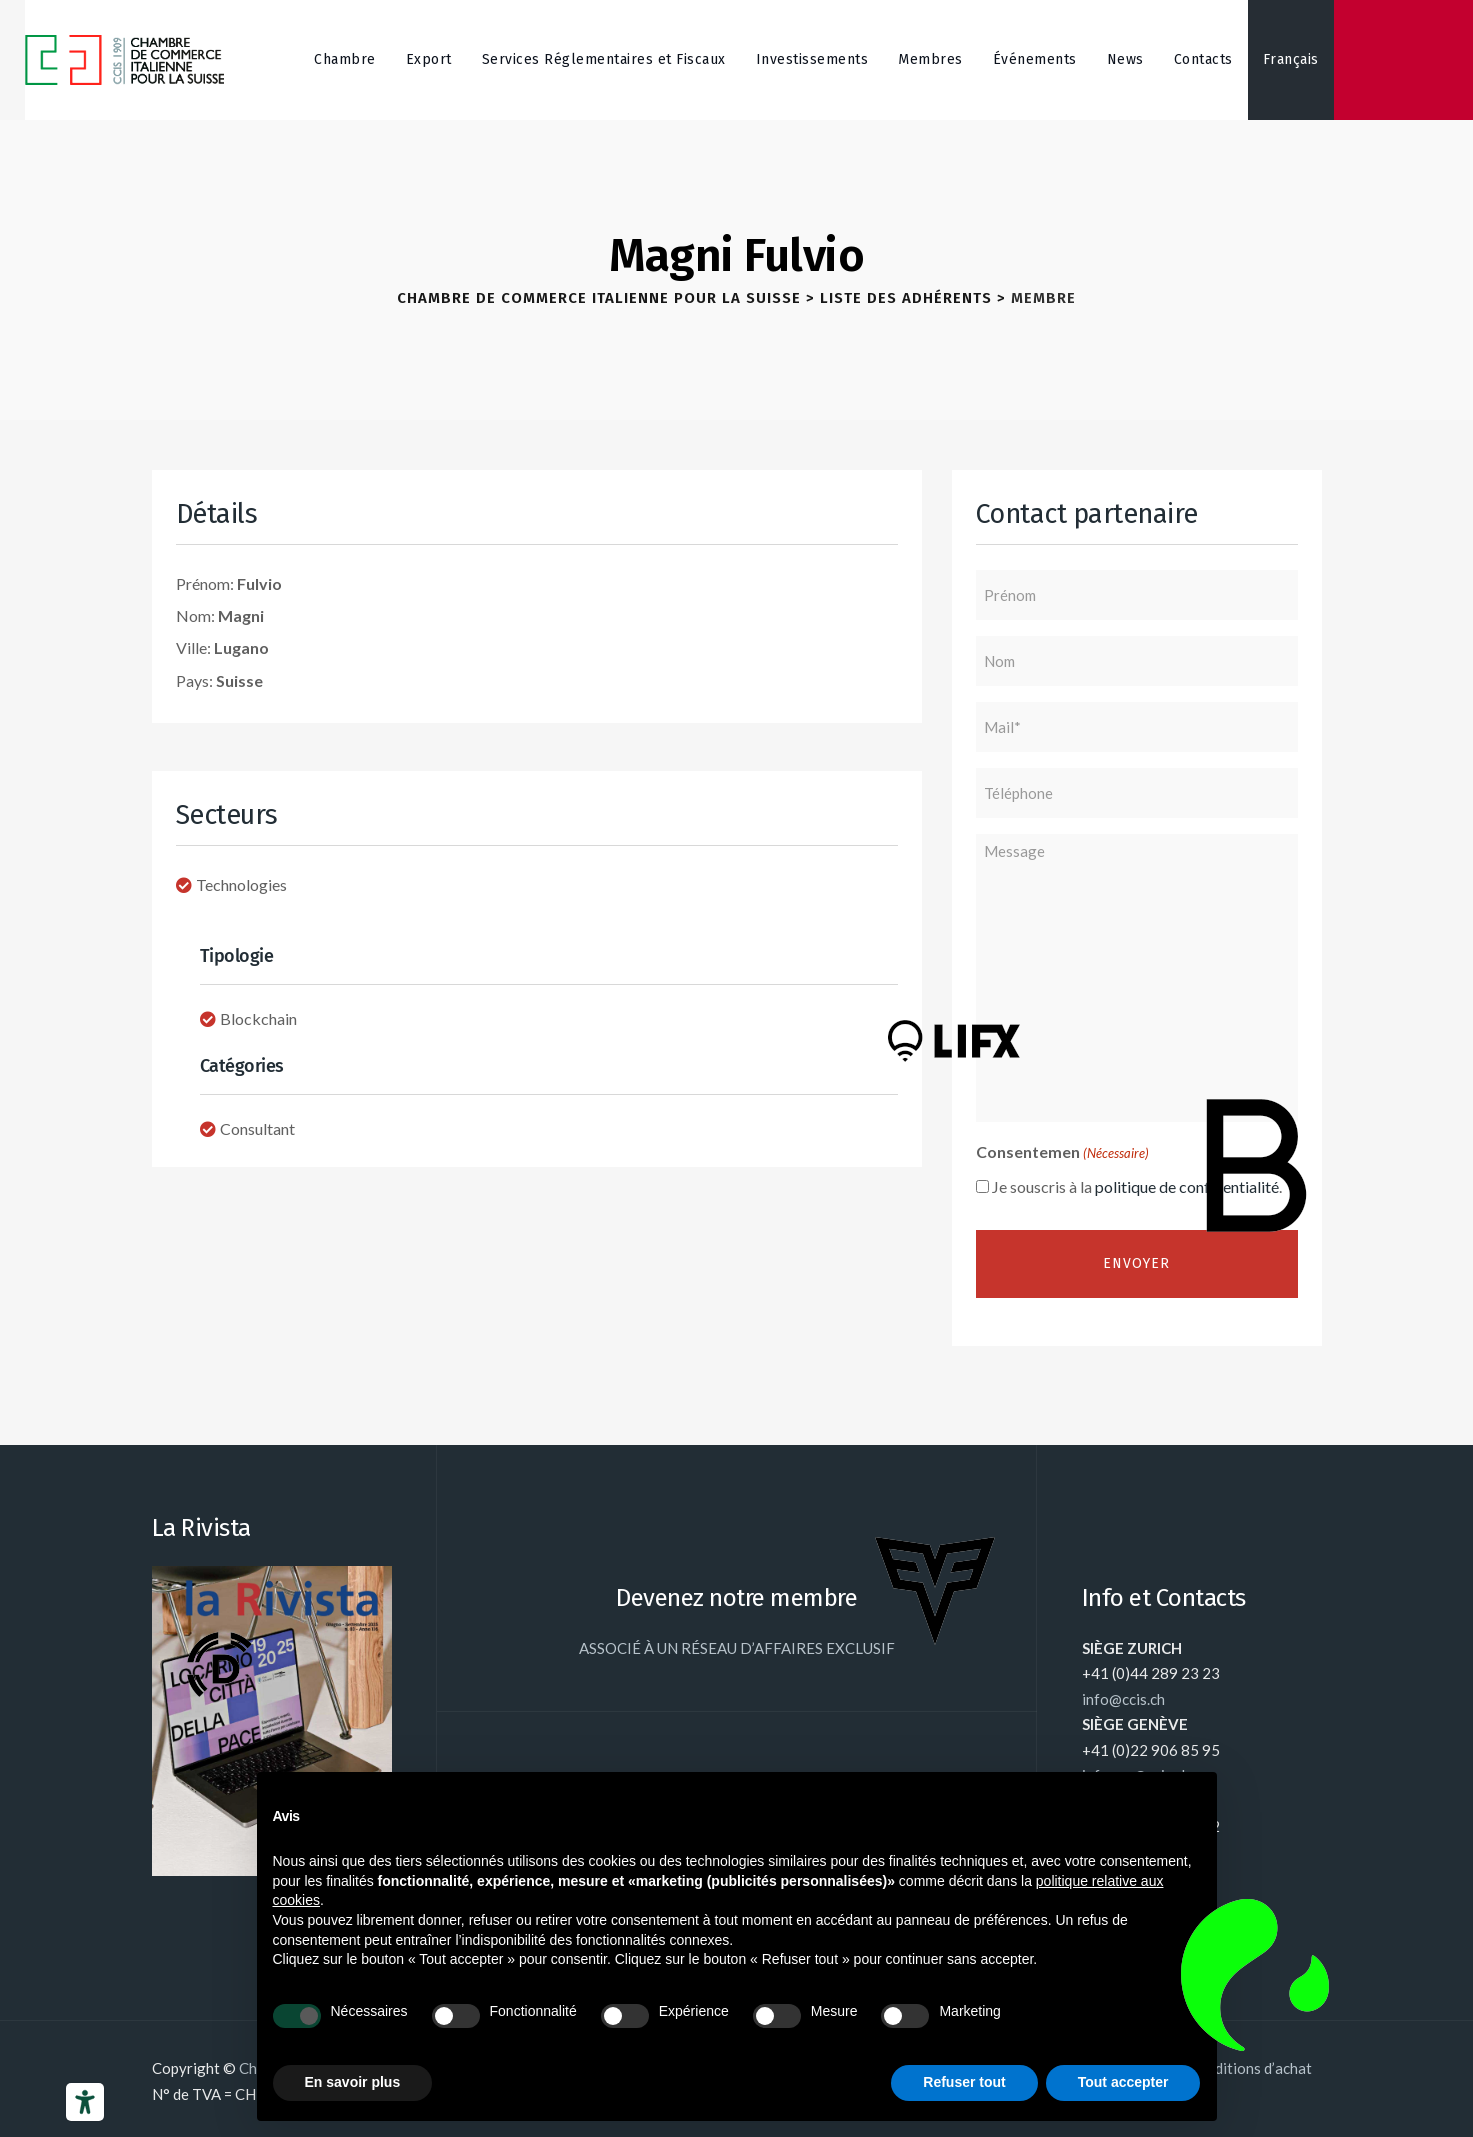  Describe the element at coordinates (1256, 1165) in the screenshot. I see `apply bold formatting to selected text` at that location.